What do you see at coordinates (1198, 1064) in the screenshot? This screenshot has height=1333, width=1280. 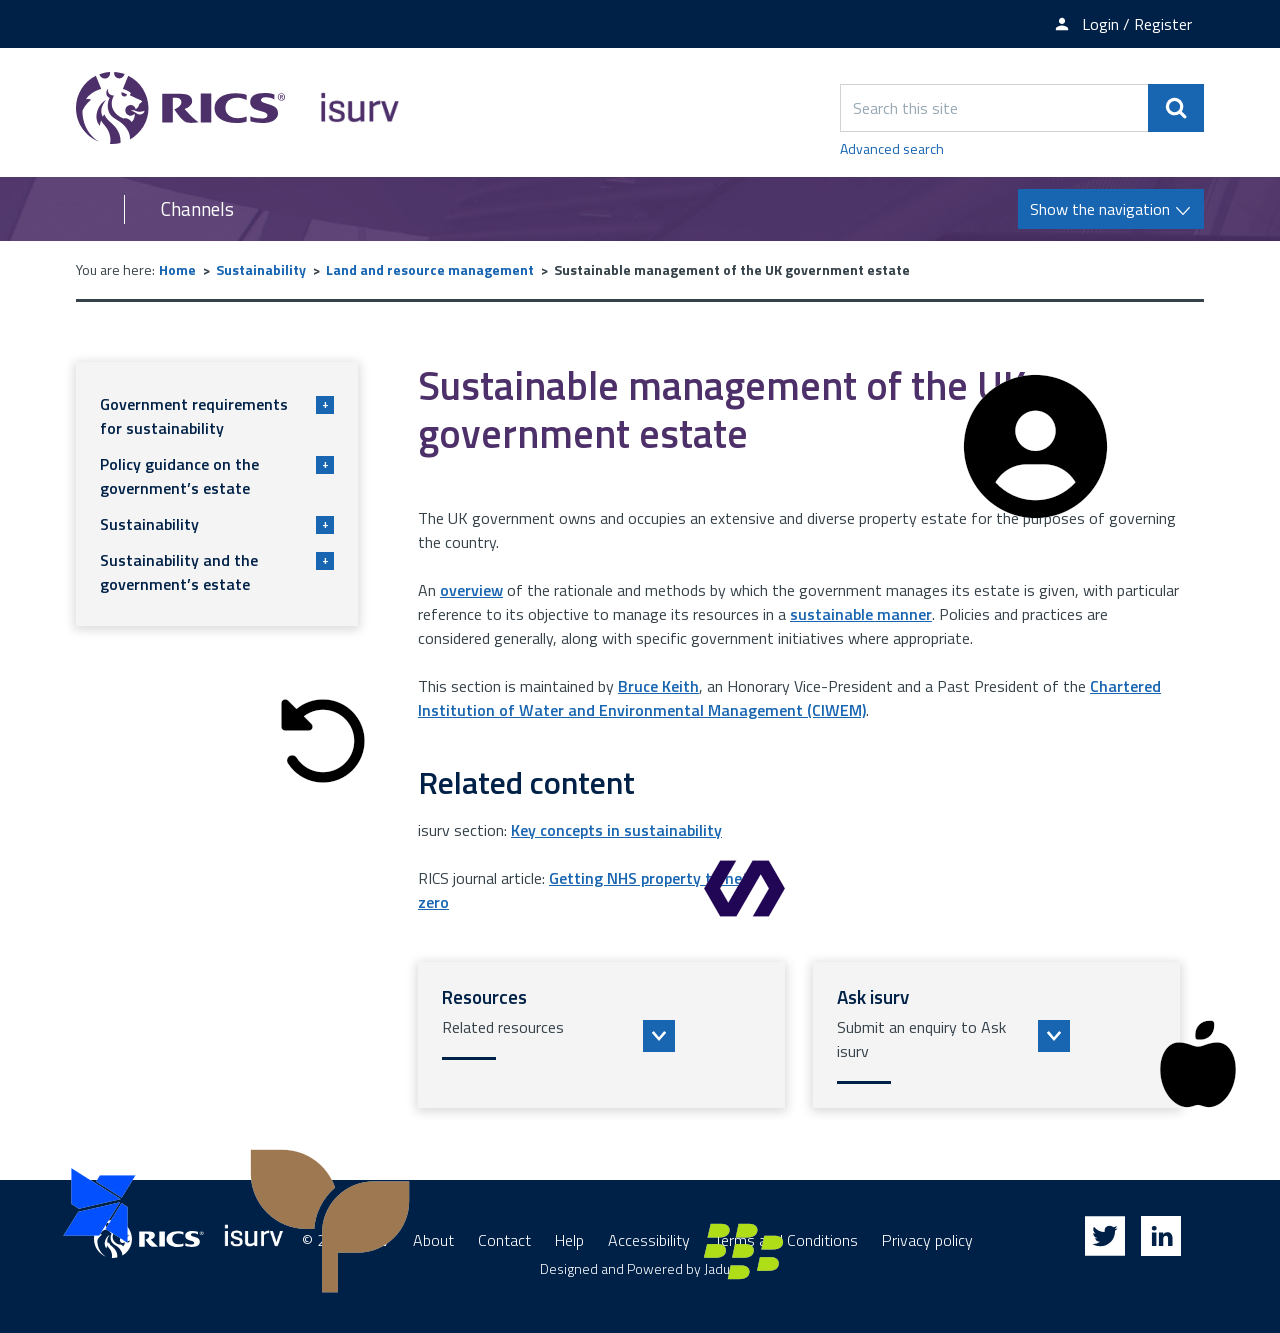 I see `access health or nutrition tracking features` at bounding box center [1198, 1064].